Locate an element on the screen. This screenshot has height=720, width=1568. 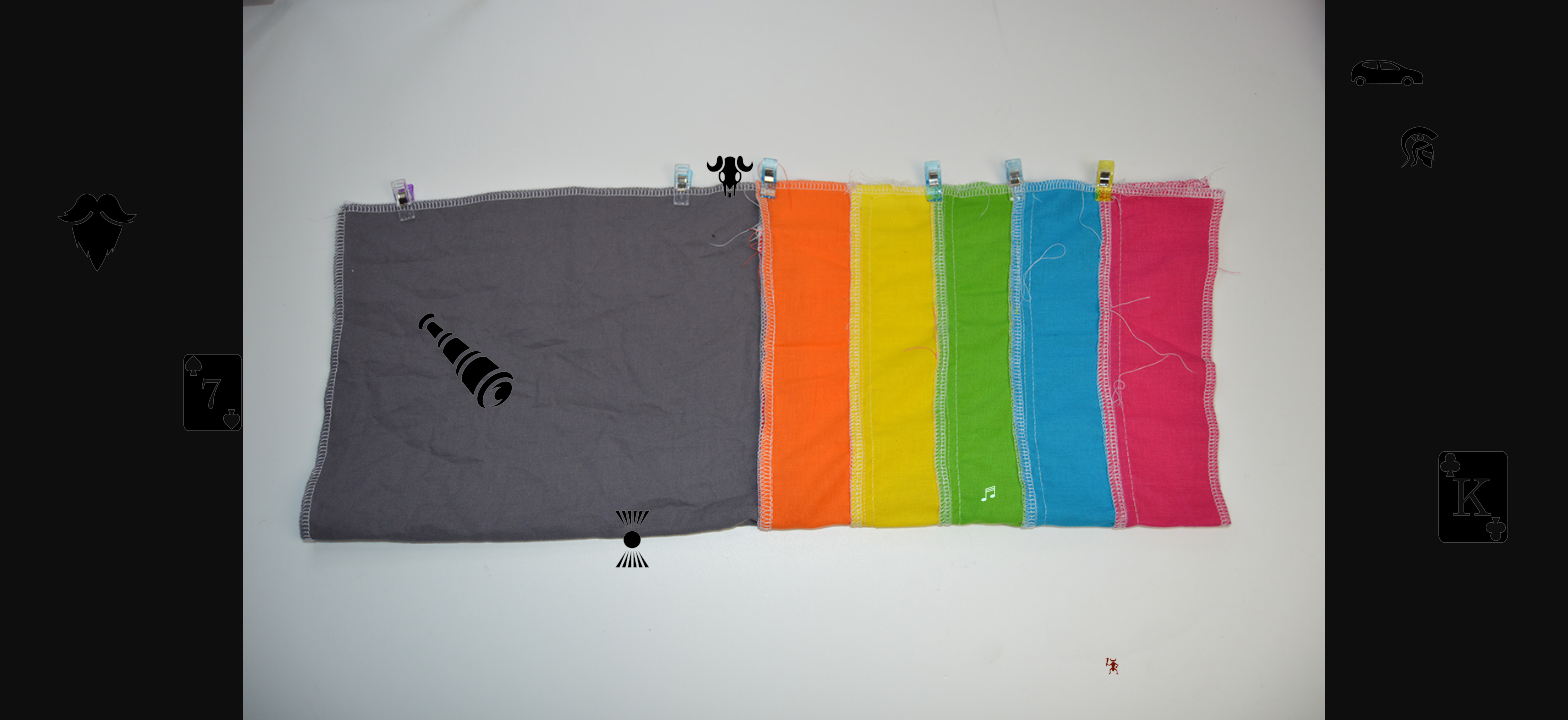
select evil minion character or enemy type is located at coordinates (1112, 666).